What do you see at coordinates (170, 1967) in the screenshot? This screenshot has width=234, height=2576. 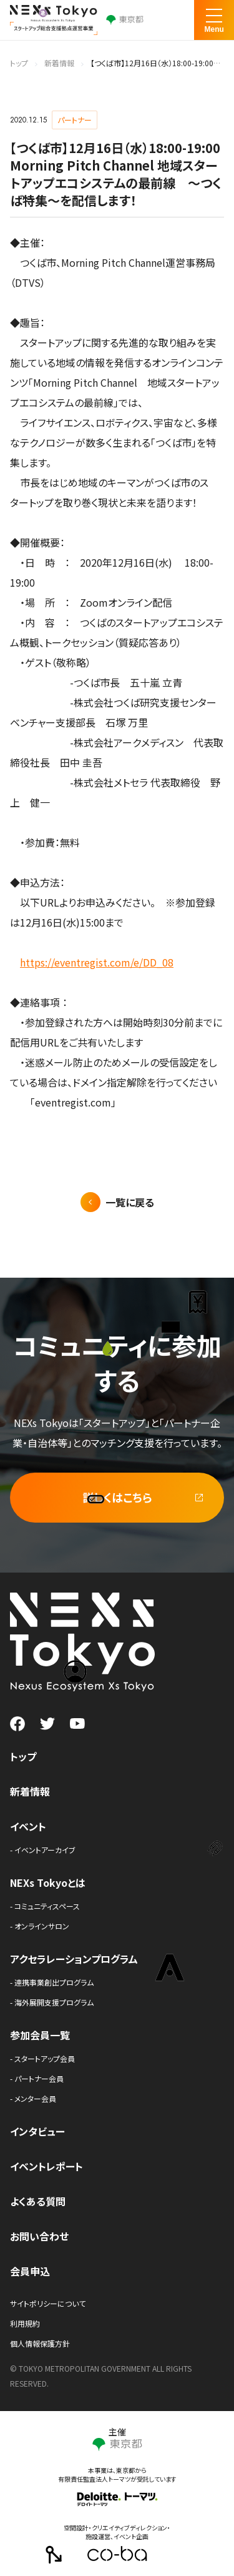 I see `ionic appflow logo` at bounding box center [170, 1967].